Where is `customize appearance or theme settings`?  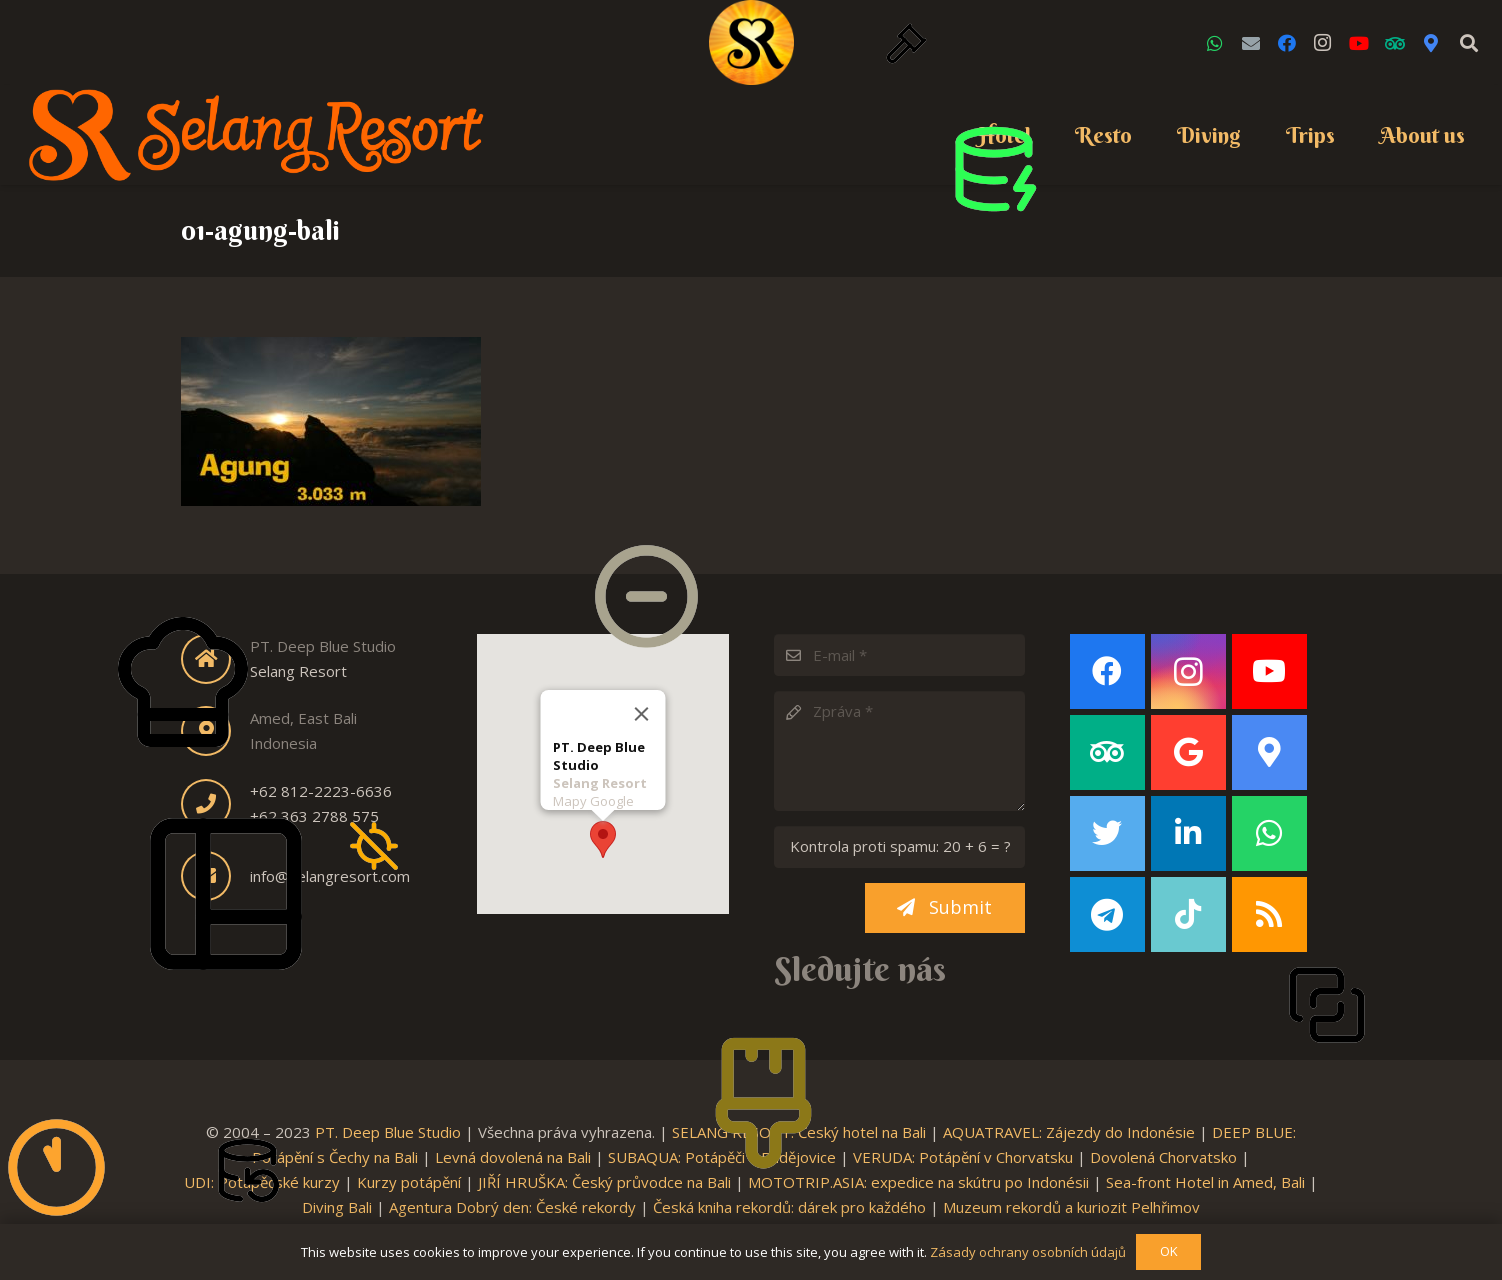 customize appearance or theme settings is located at coordinates (763, 1103).